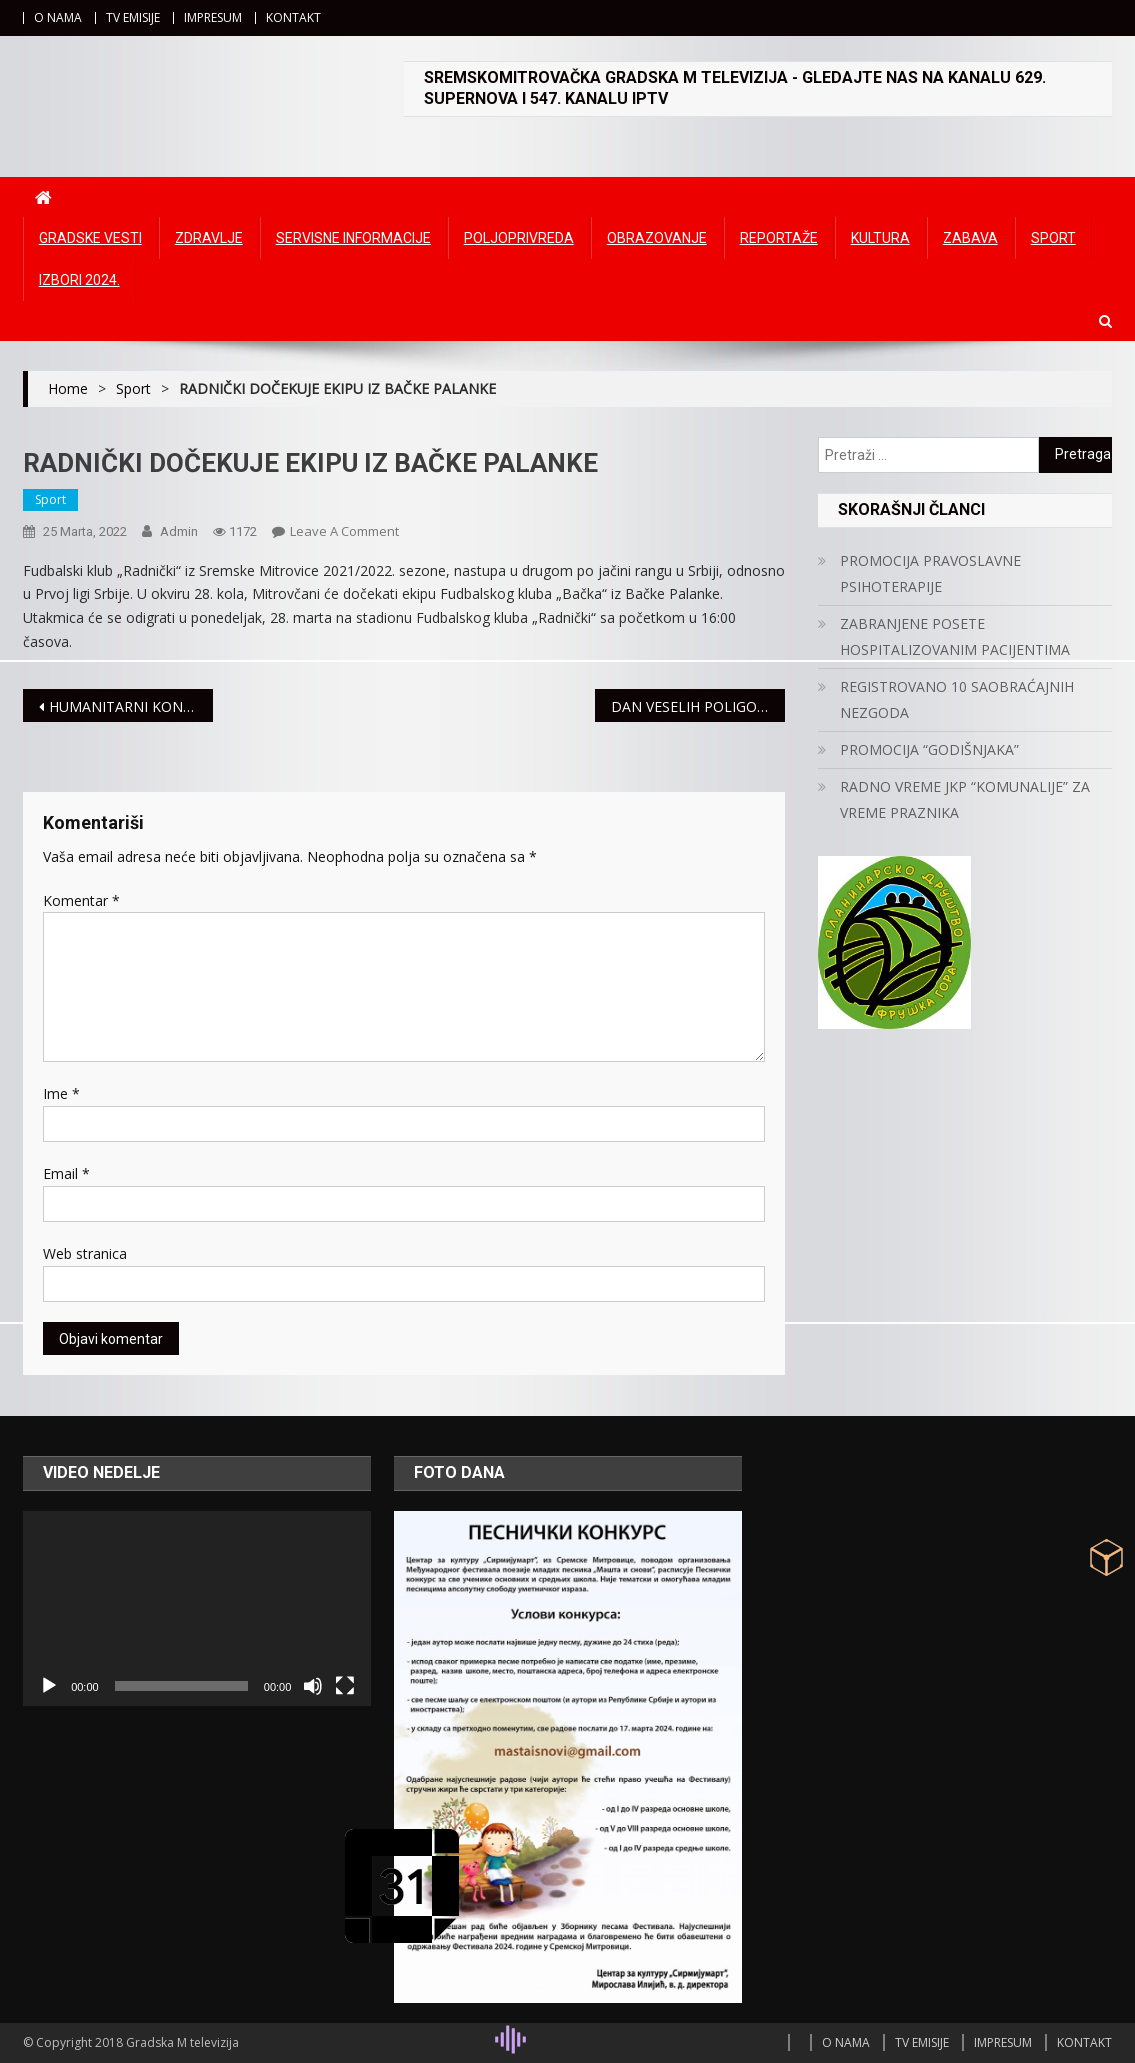 This screenshot has width=1135, height=2063. What do you see at coordinates (510, 2039) in the screenshot?
I see `voice recognition or audio input active` at bounding box center [510, 2039].